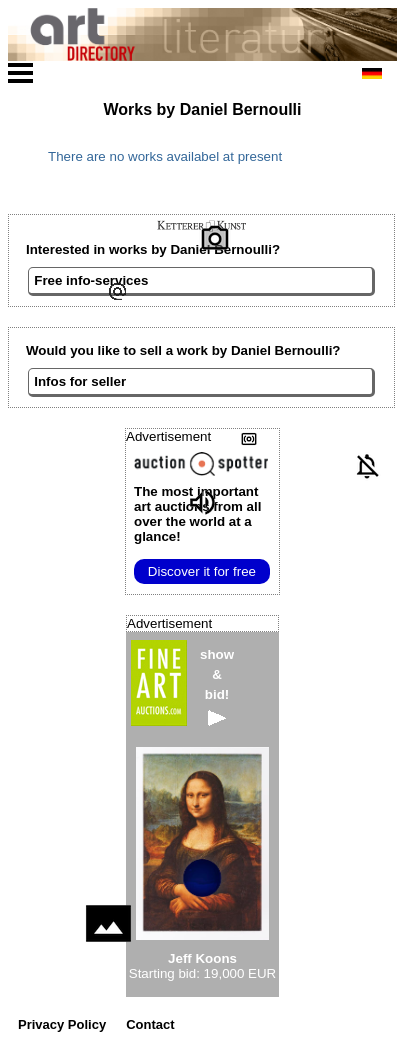 The image size is (405, 1037). What do you see at coordinates (117, 291) in the screenshot?
I see `enter or view email address` at bounding box center [117, 291].